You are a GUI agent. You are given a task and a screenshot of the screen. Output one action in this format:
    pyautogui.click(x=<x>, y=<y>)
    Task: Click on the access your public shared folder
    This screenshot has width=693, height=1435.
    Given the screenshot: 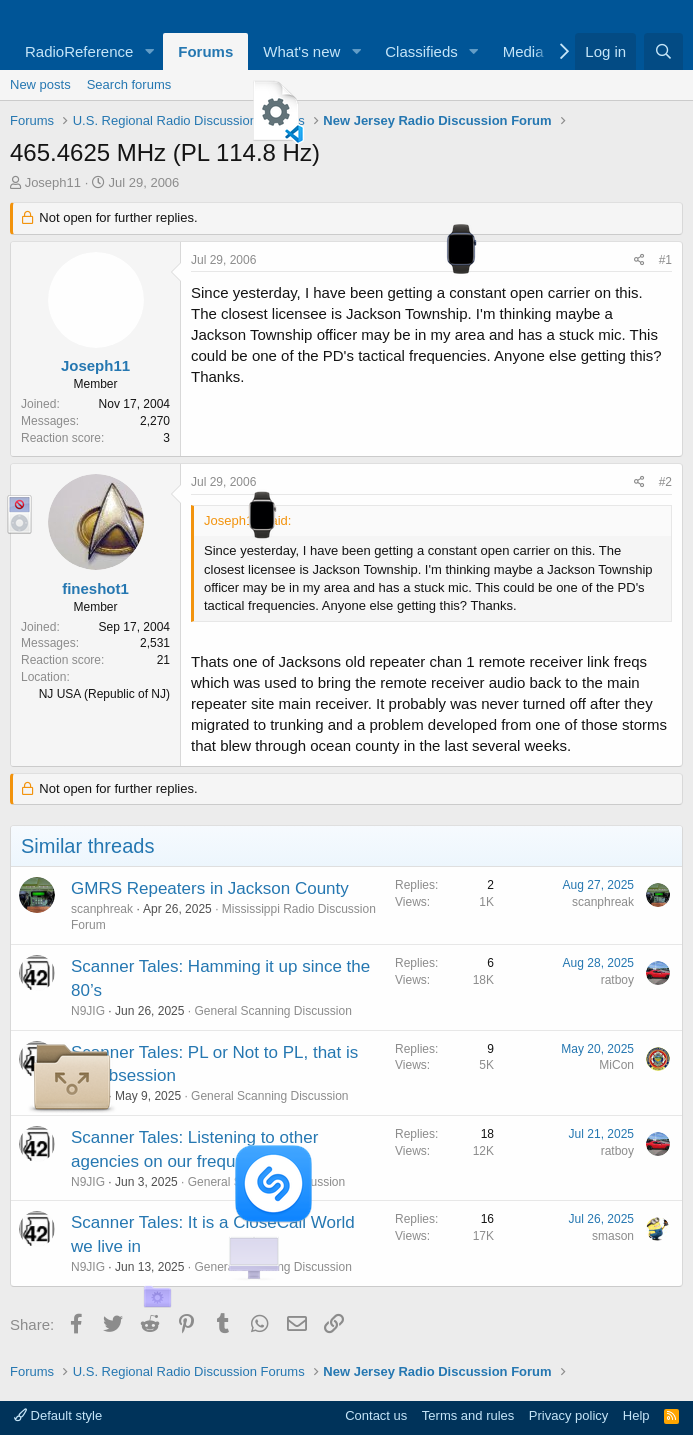 What is the action you would take?
    pyautogui.click(x=72, y=1081)
    